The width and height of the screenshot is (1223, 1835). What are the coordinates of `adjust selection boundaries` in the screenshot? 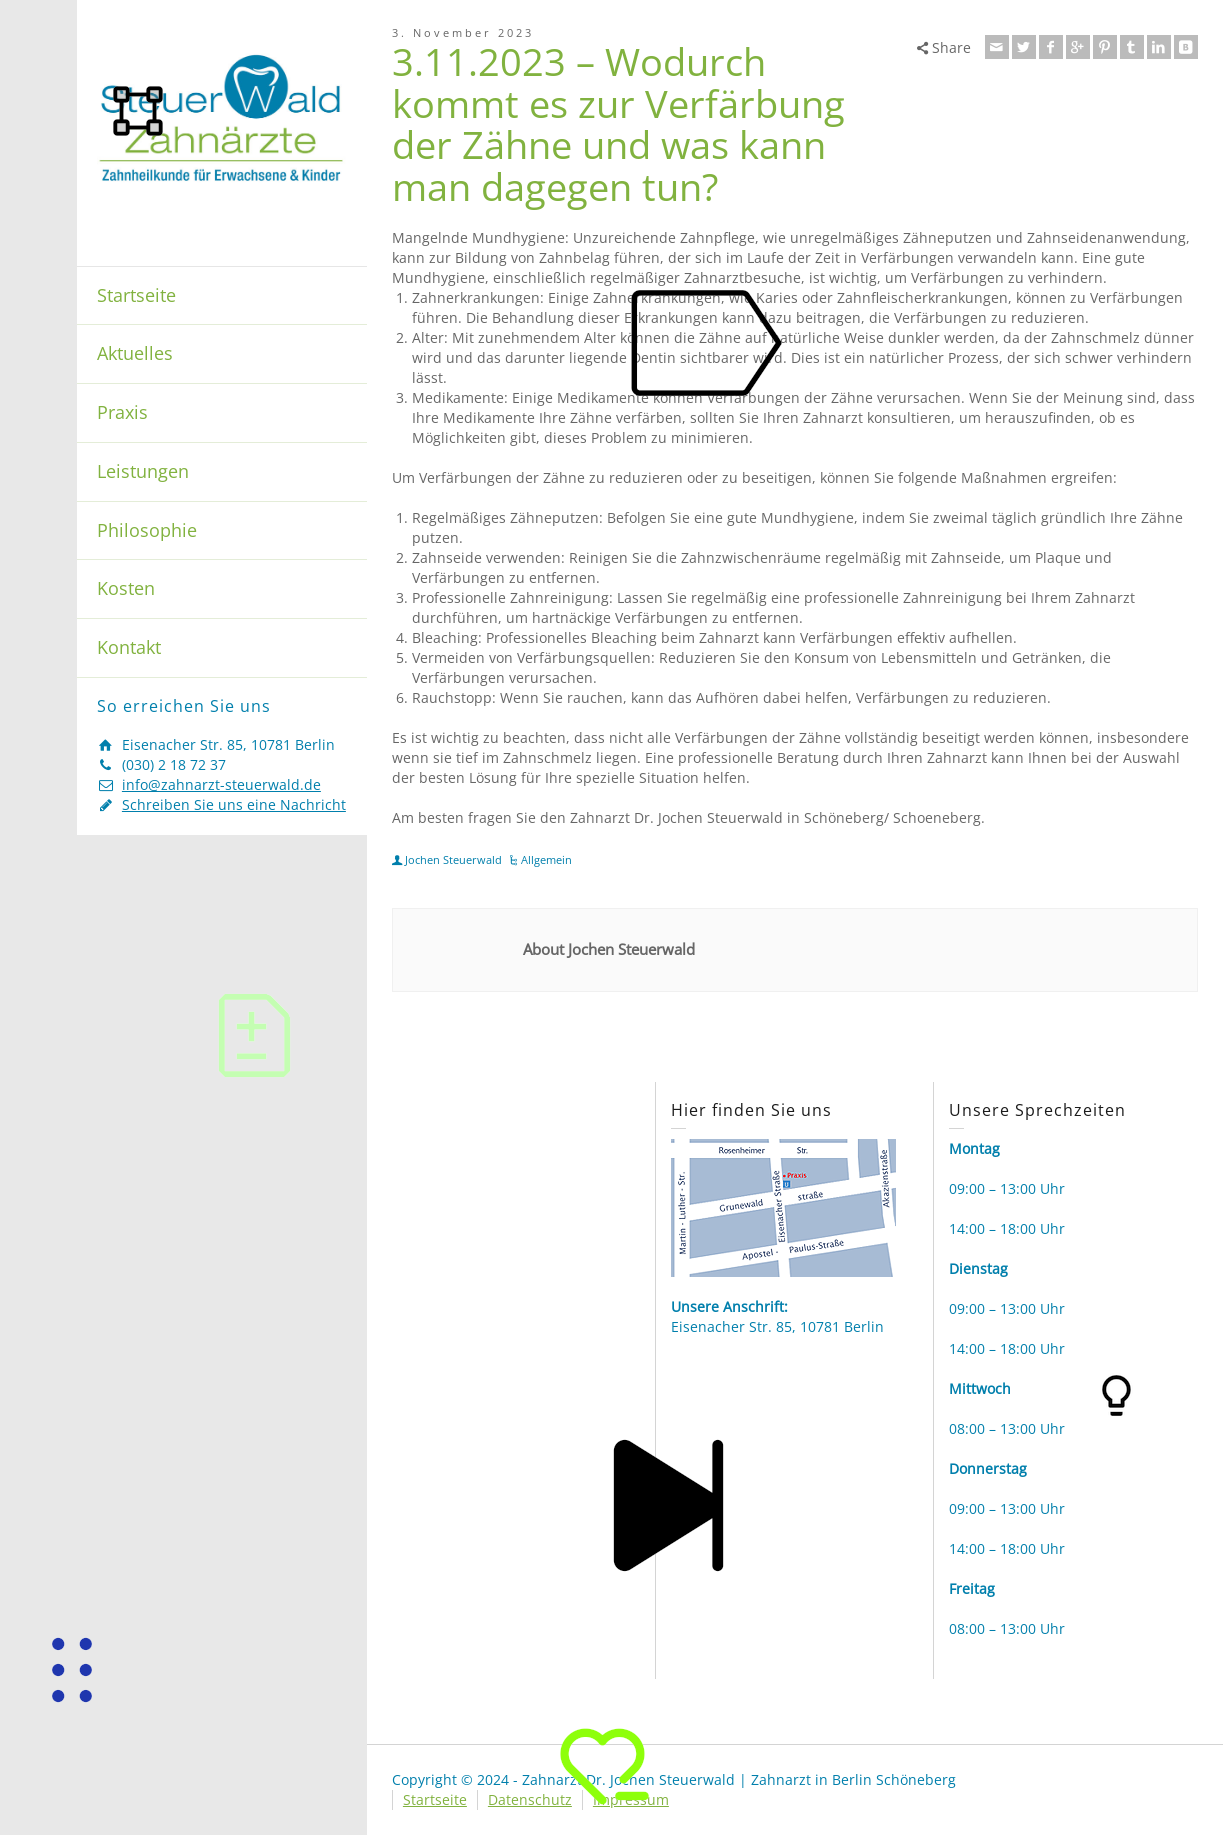 It's located at (138, 111).